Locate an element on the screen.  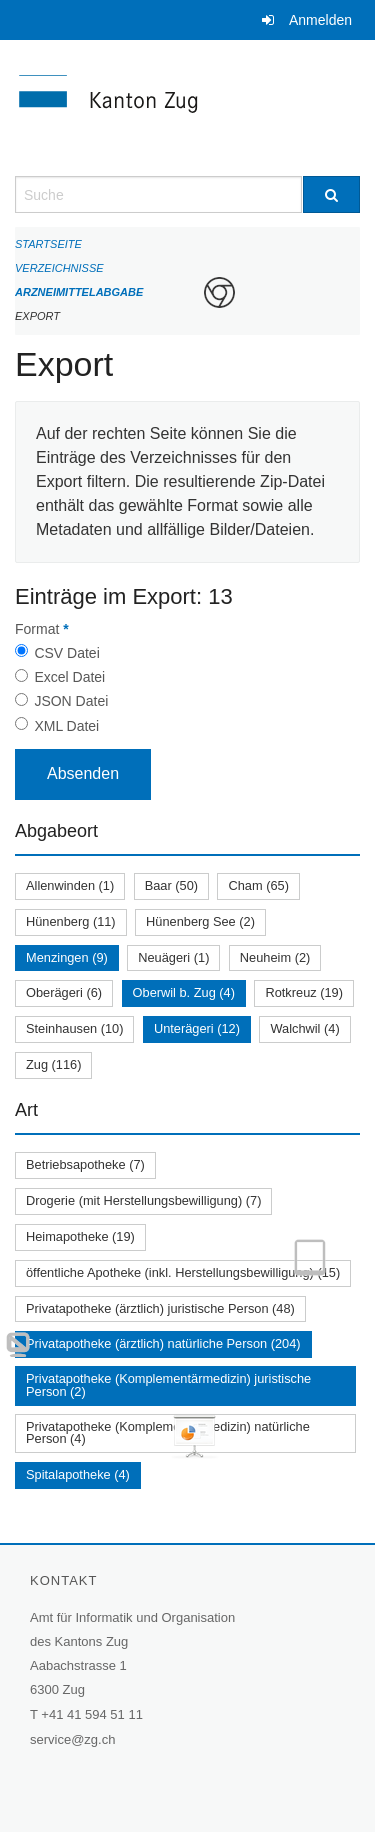
adjust display or monitor settings is located at coordinates (18, 1344).